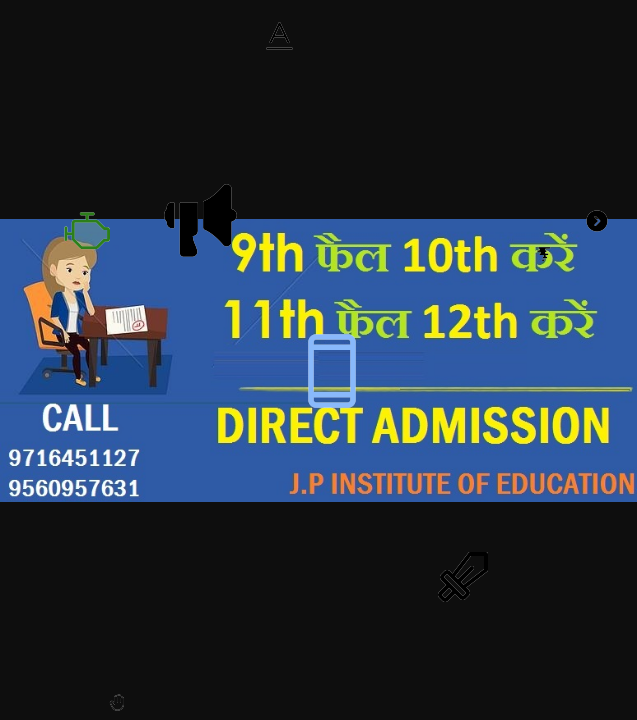 This screenshot has width=637, height=720. Describe the element at coordinates (279, 36) in the screenshot. I see `underline selected text` at that location.